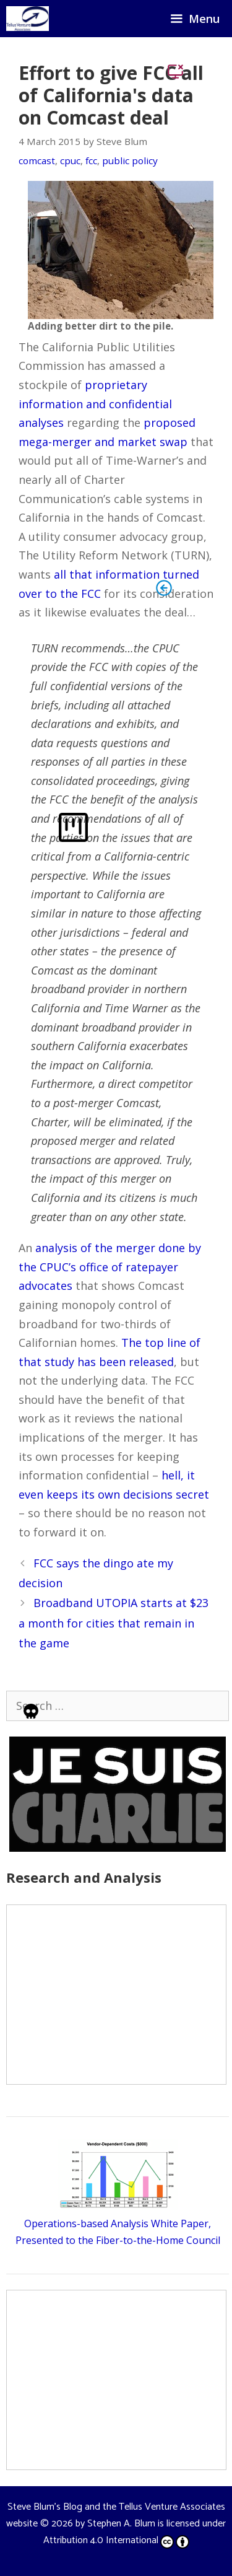 The height and width of the screenshot is (2576, 232). Describe the element at coordinates (175, 71) in the screenshot. I see `stop sharing your screen` at that location.